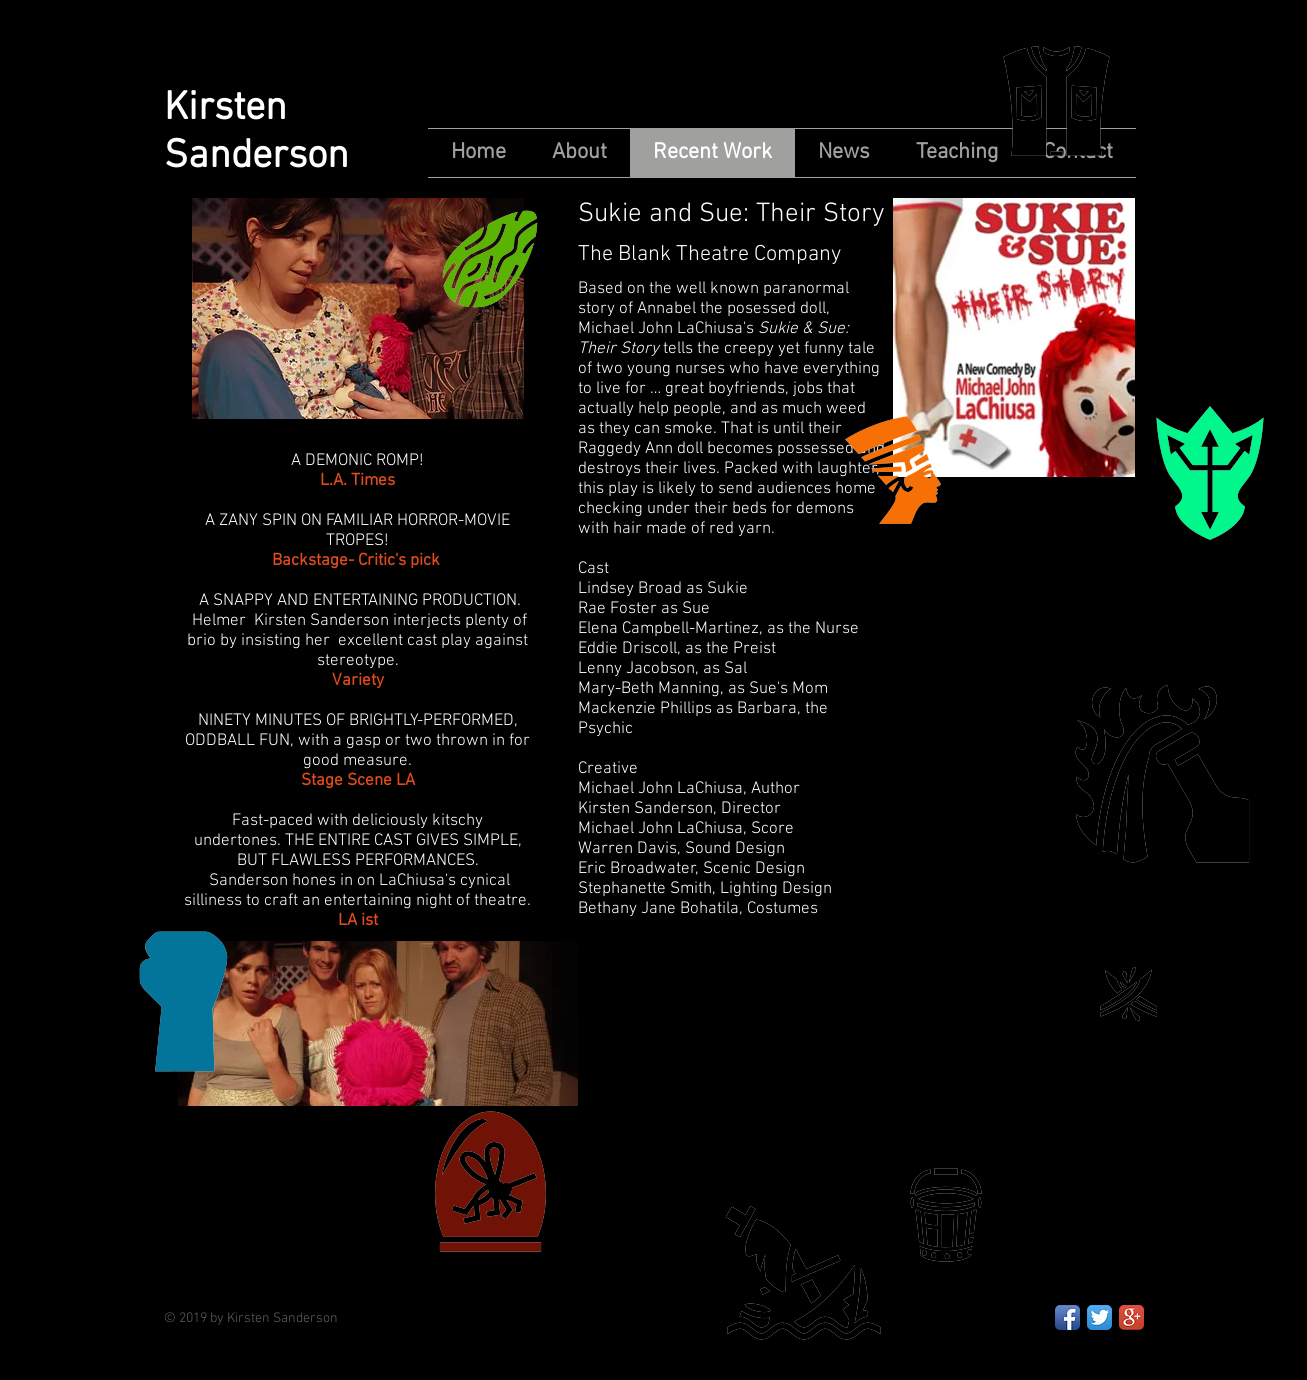  What do you see at coordinates (893, 470) in the screenshot?
I see `access egyptian or ancient history themed content` at bounding box center [893, 470].